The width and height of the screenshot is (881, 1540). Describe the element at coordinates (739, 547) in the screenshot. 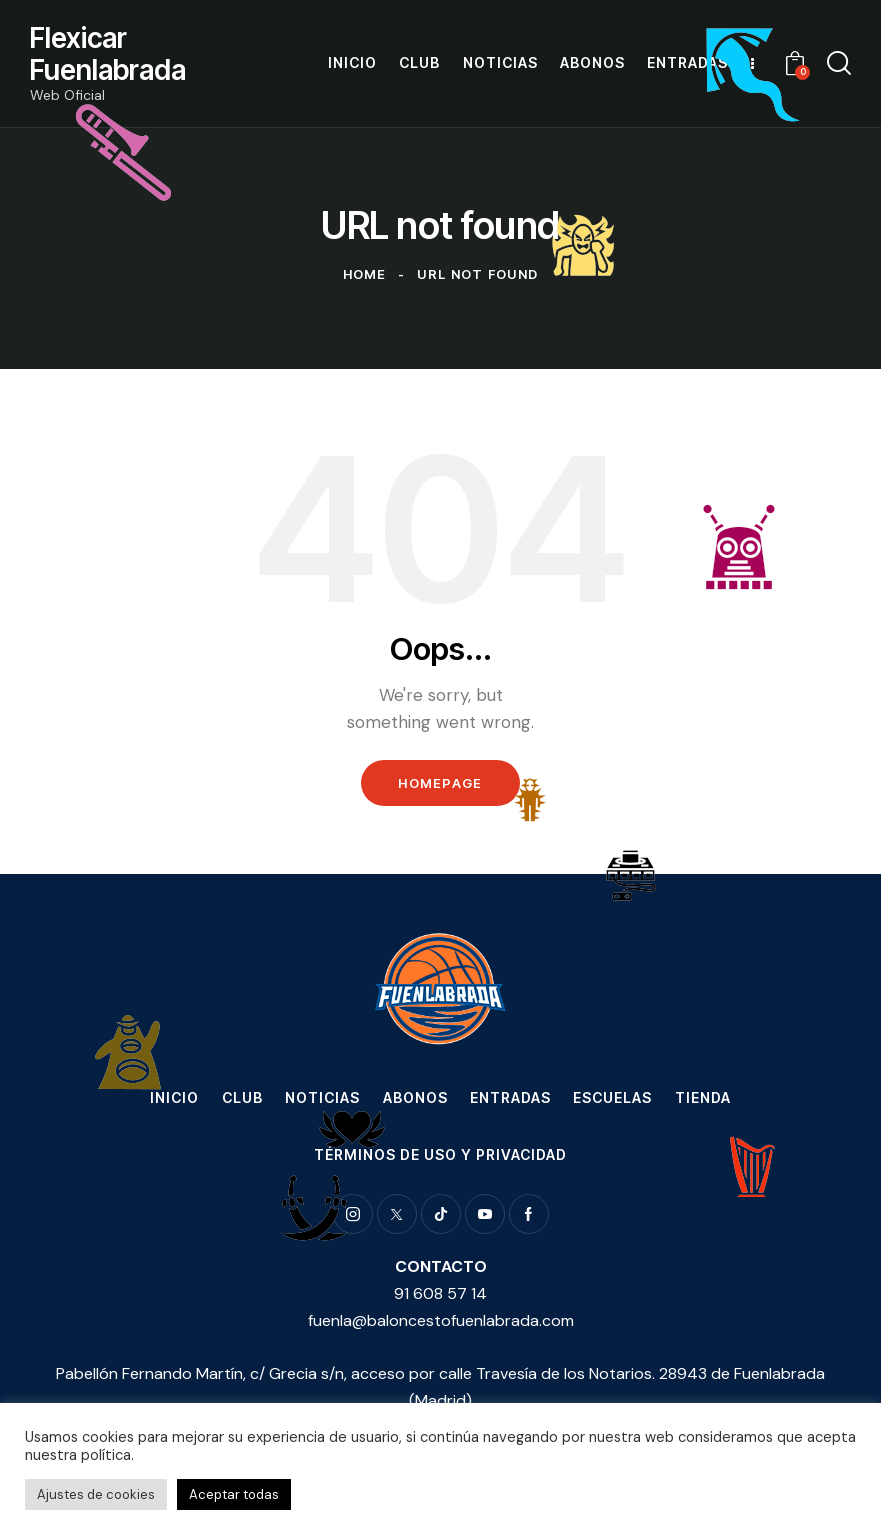

I see `access bot or AI assistant features` at that location.